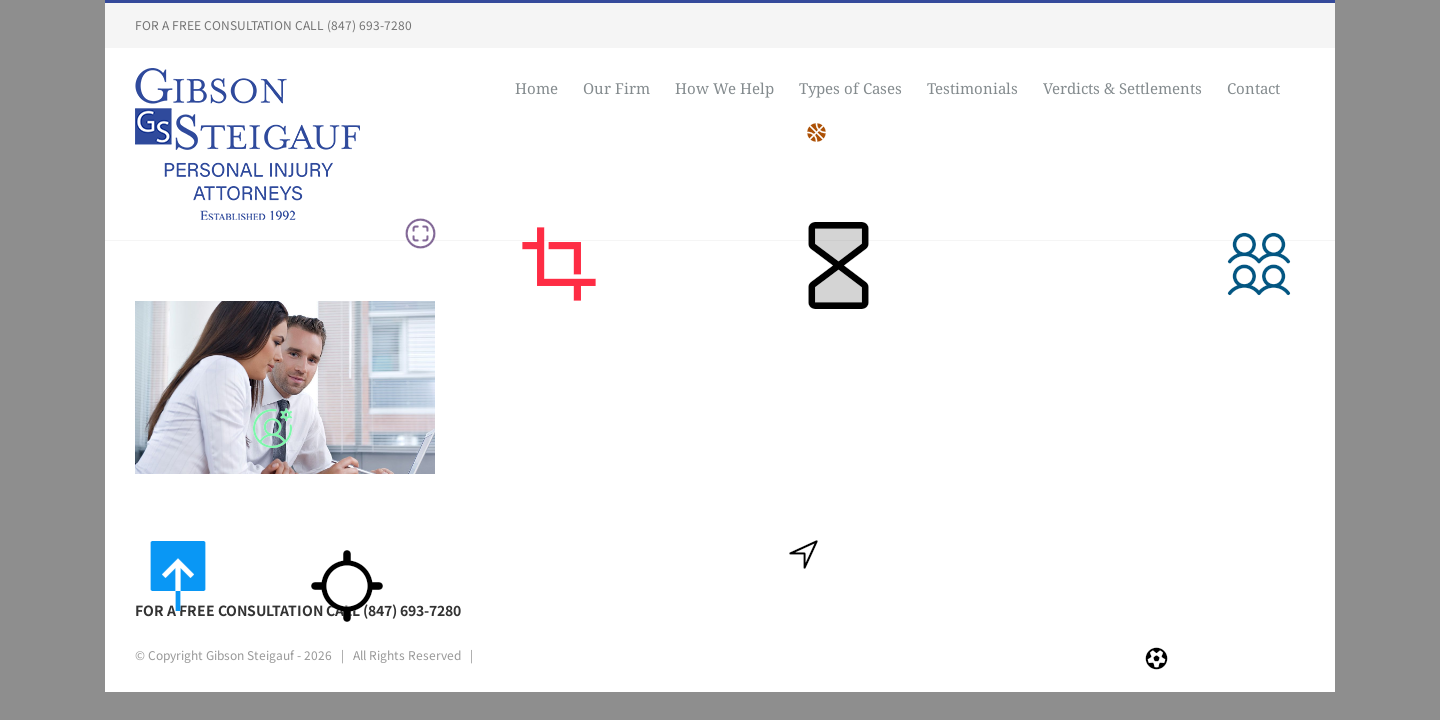 Image resolution: width=1440 pixels, height=720 pixels. I want to click on access user profile settings, so click(272, 428).